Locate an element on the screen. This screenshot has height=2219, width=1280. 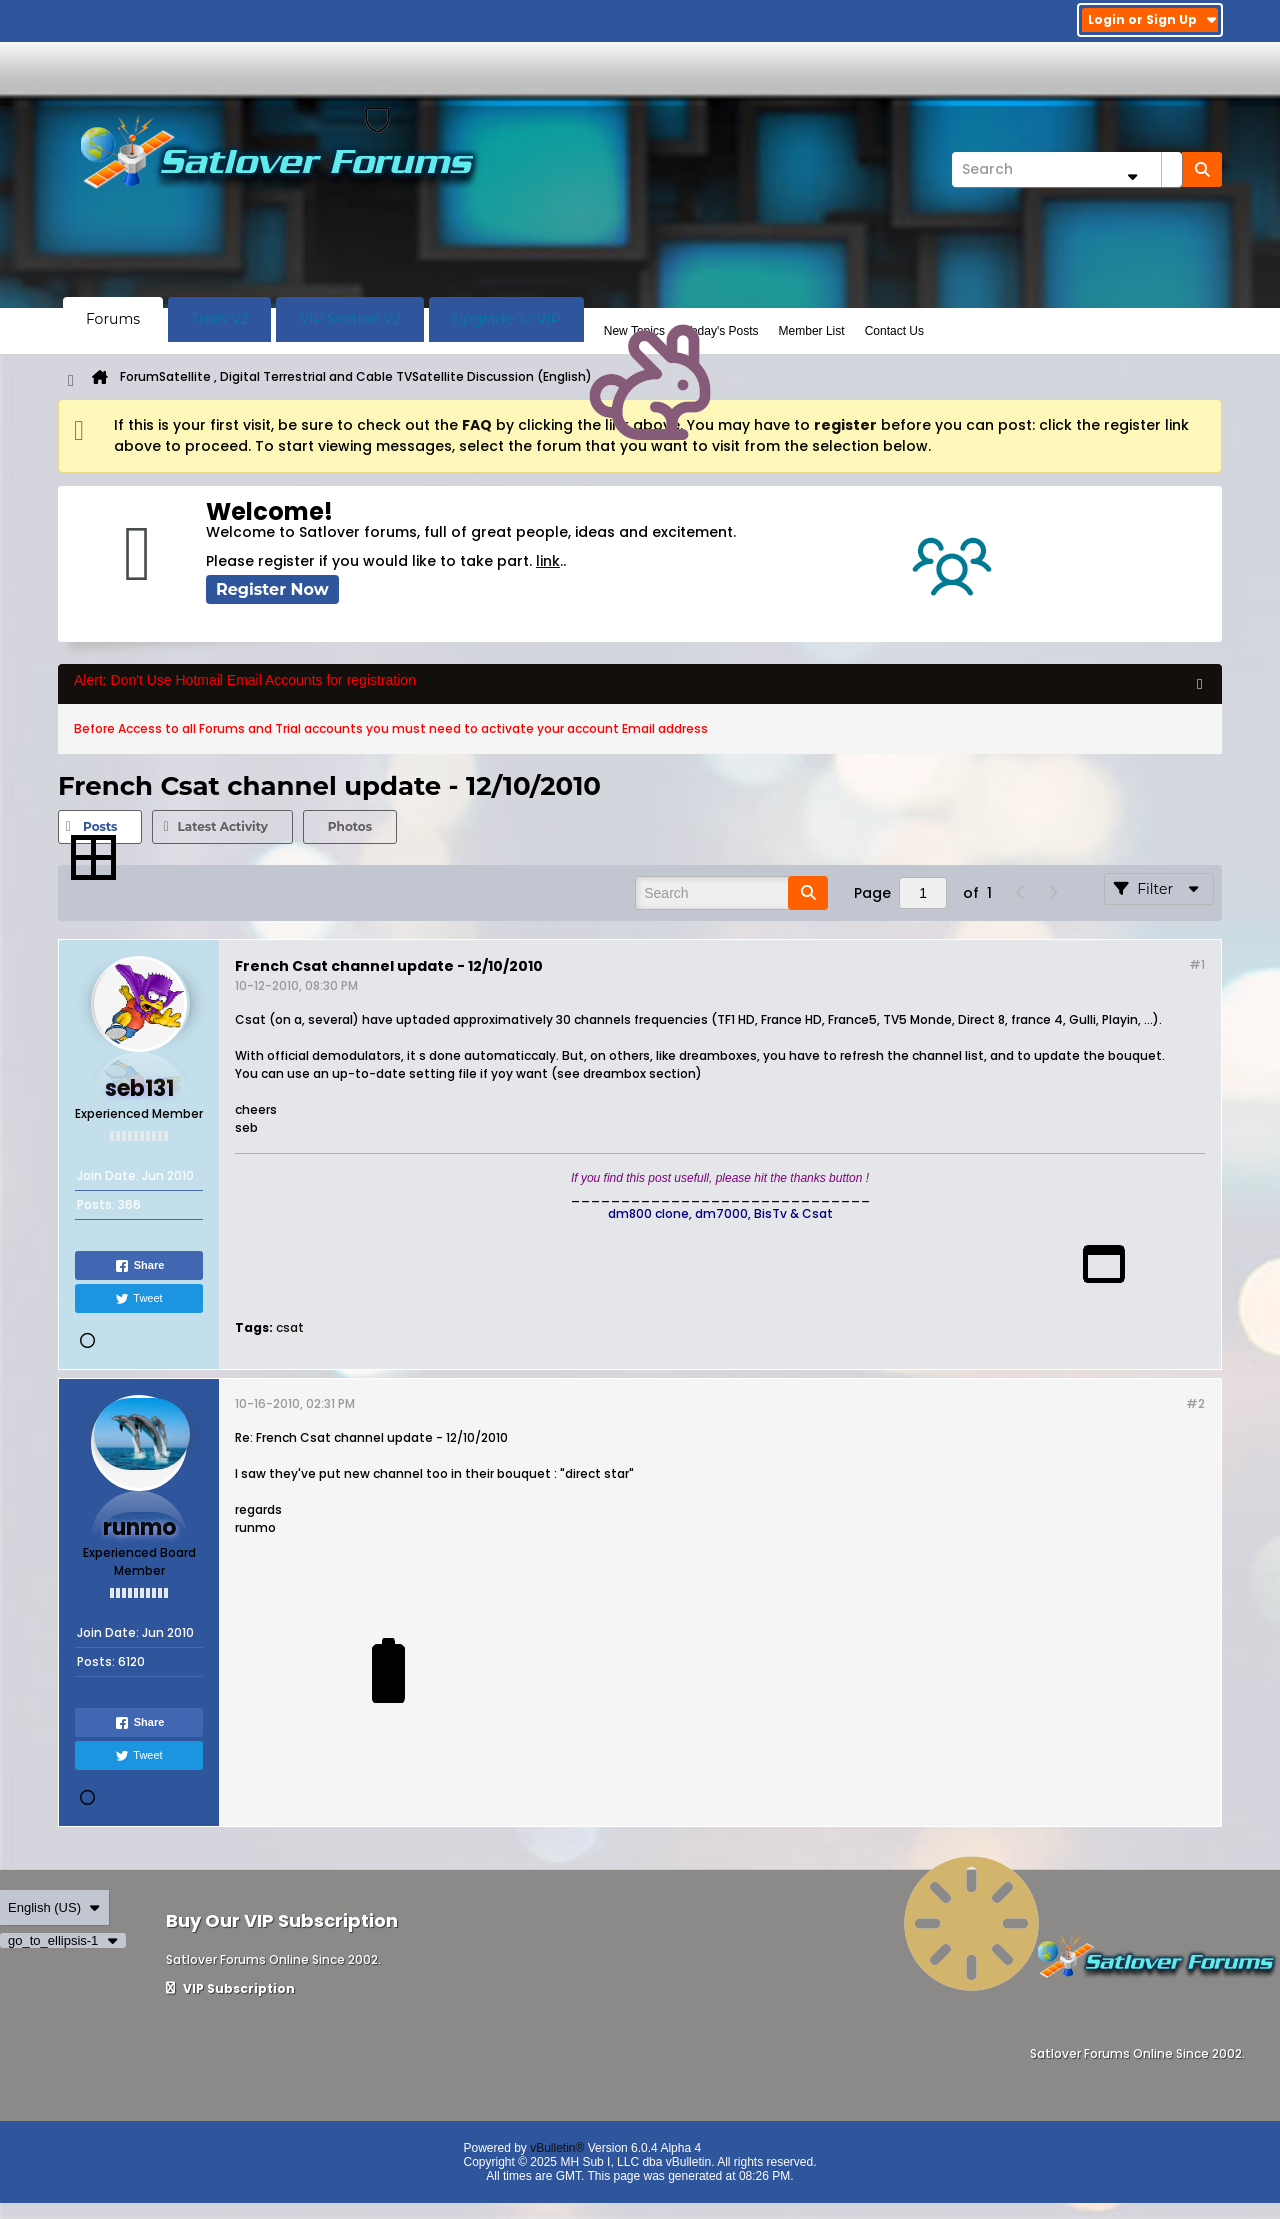
indicates battery is fully charged is located at coordinates (388, 1670).